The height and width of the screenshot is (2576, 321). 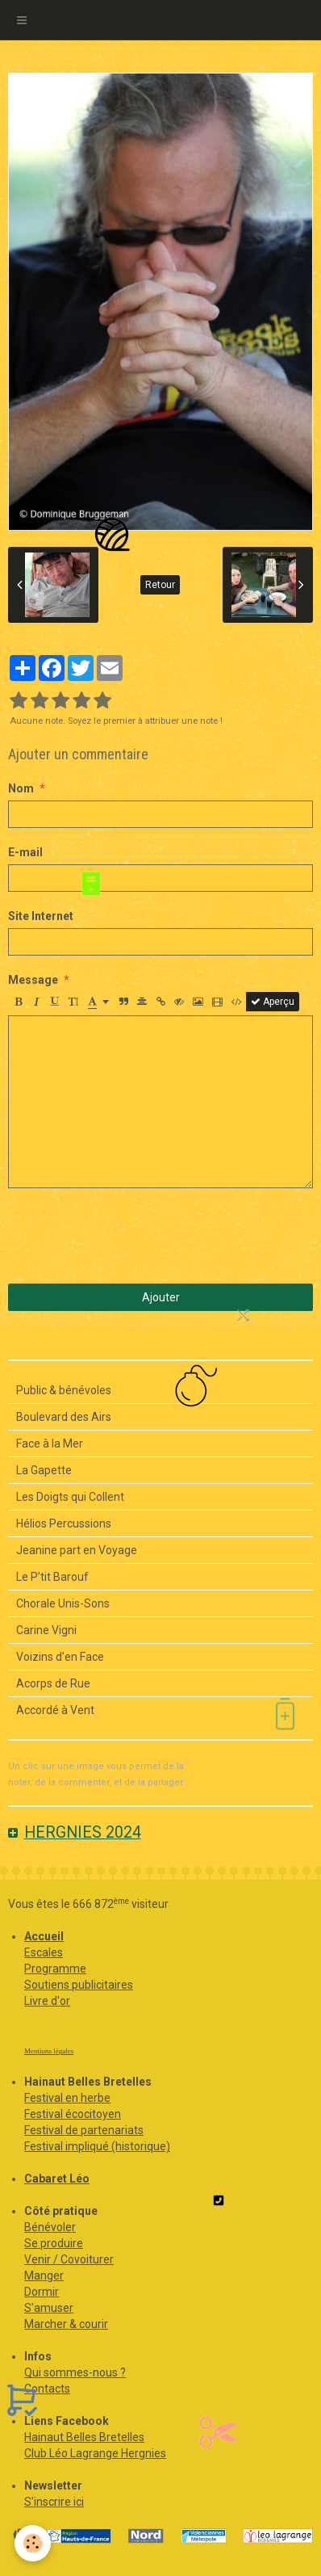 What do you see at coordinates (91, 884) in the screenshot?
I see `access server or desktop computer settings` at bounding box center [91, 884].